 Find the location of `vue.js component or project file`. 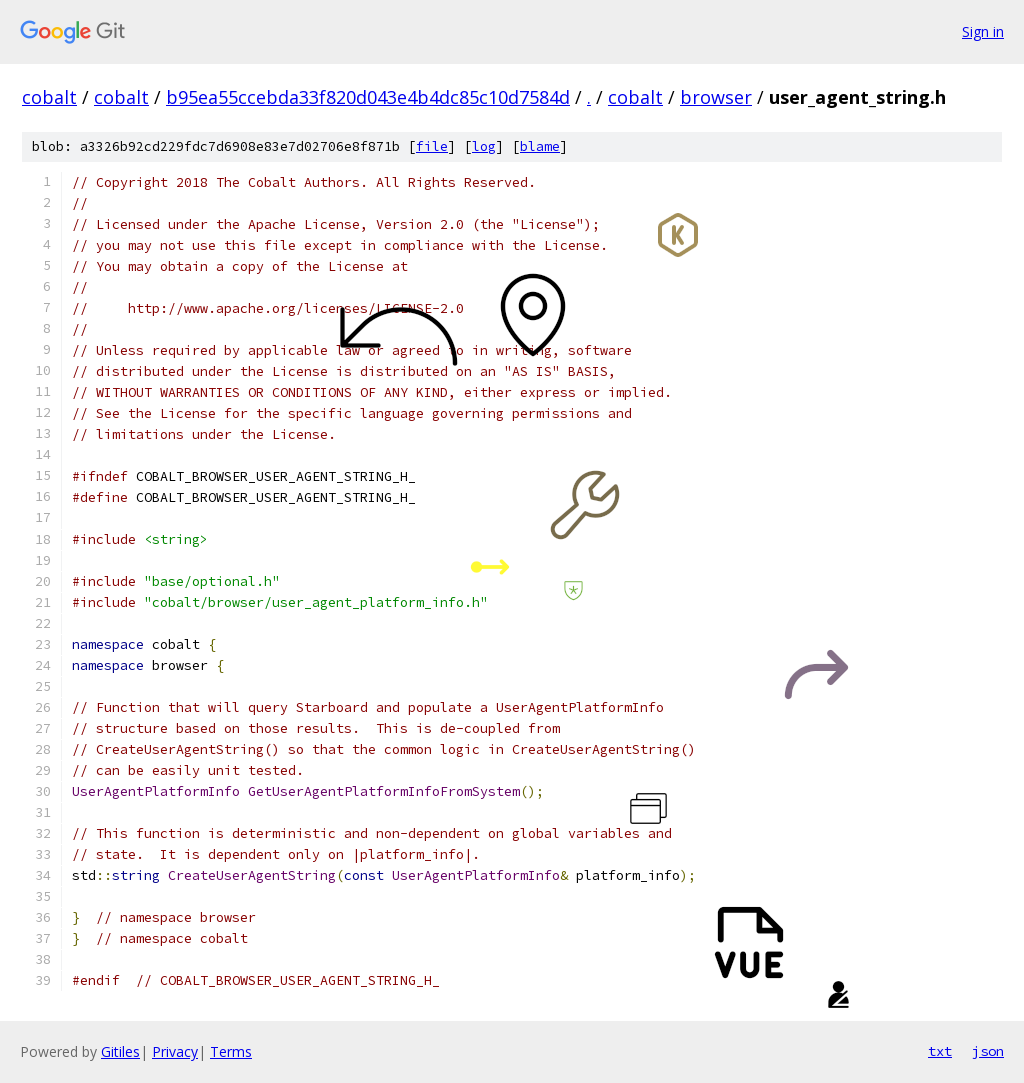

vue.js component or project file is located at coordinates (750, 945).